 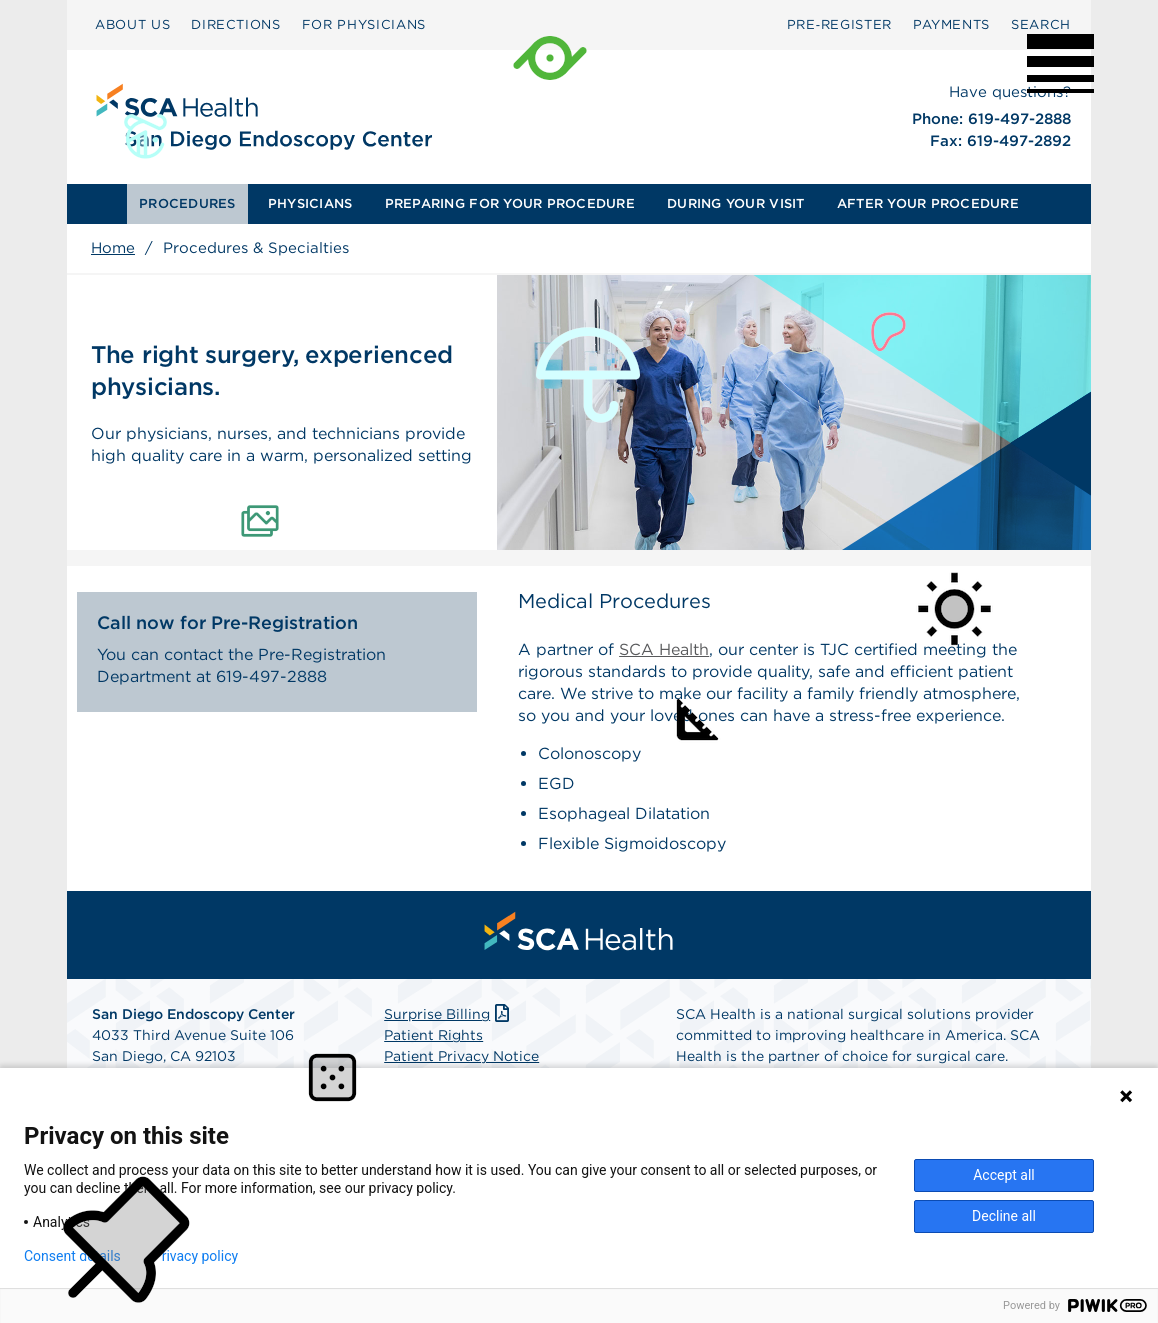 I want to click on indicates a random or chance-based action, so click(x=332, y=1077).